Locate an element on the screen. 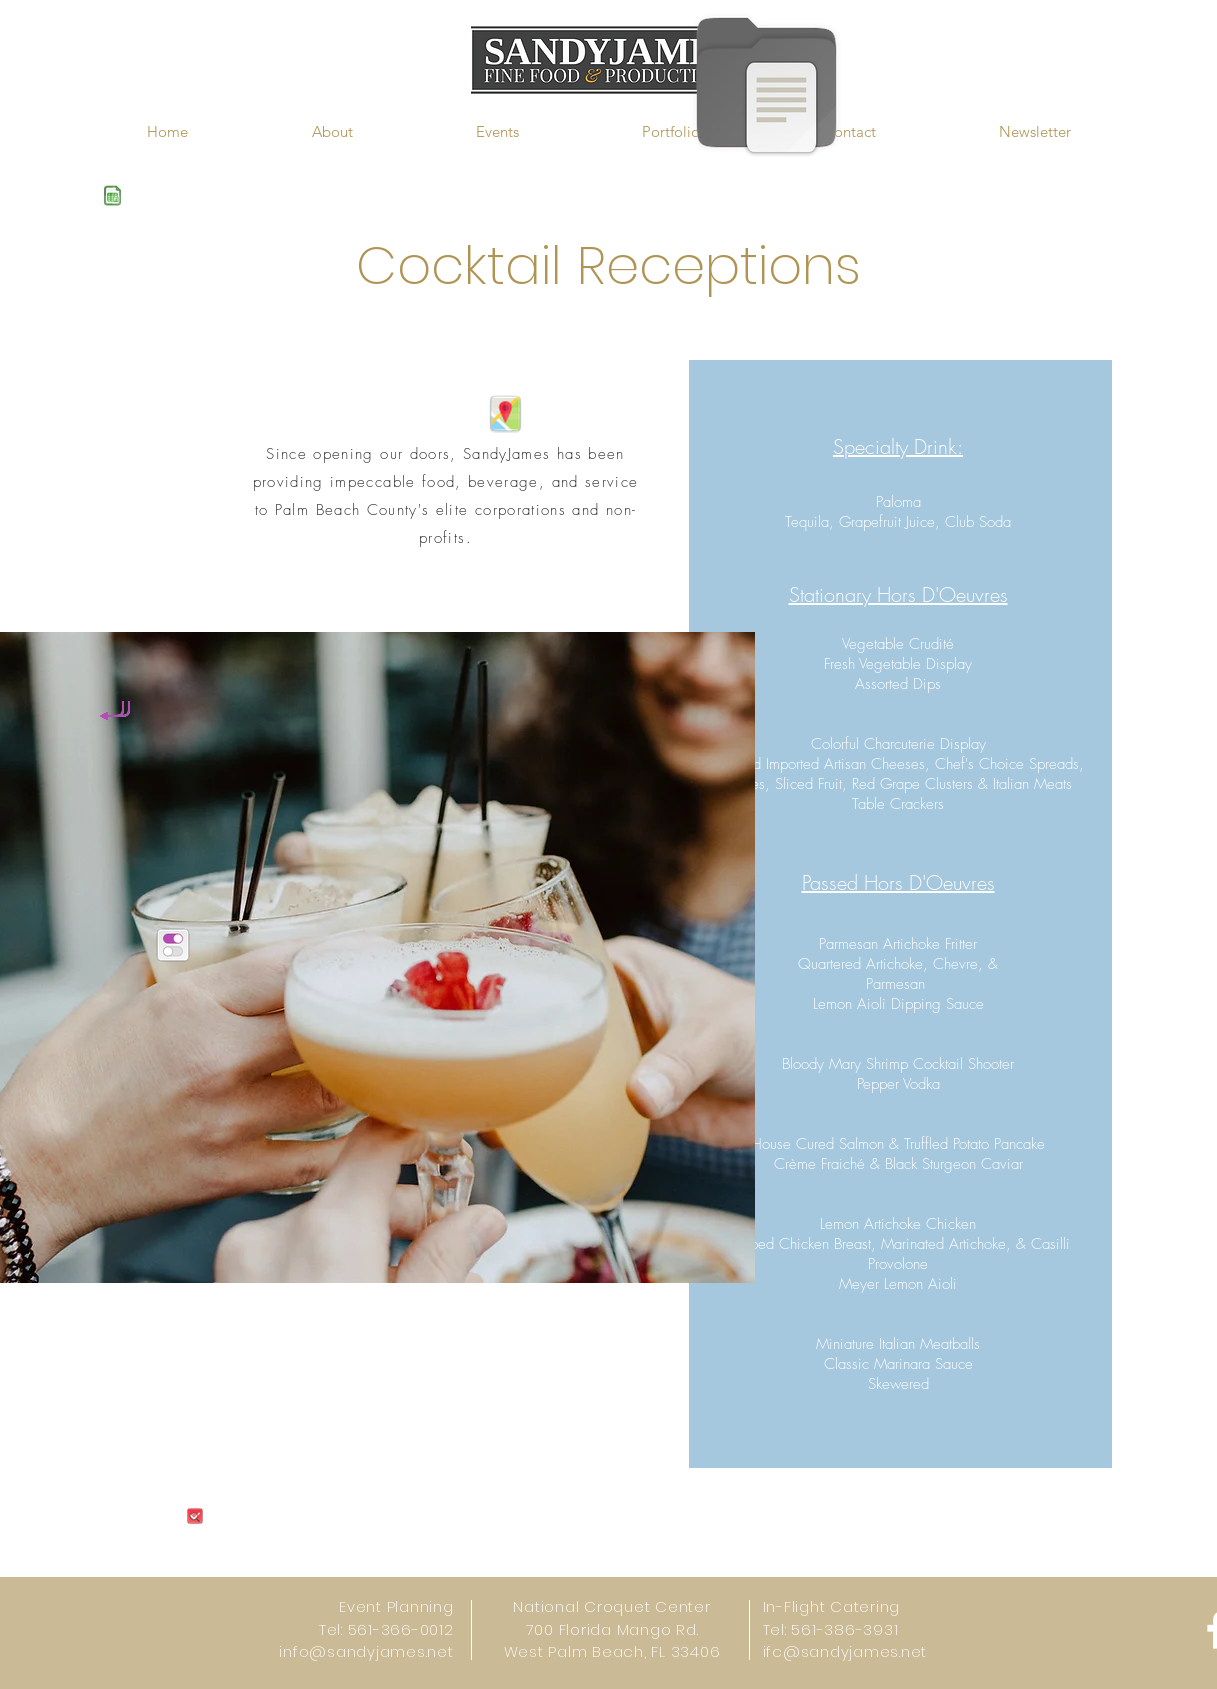  open a libreoffice calc spreadsheet file is located at coordinates (112, 195).